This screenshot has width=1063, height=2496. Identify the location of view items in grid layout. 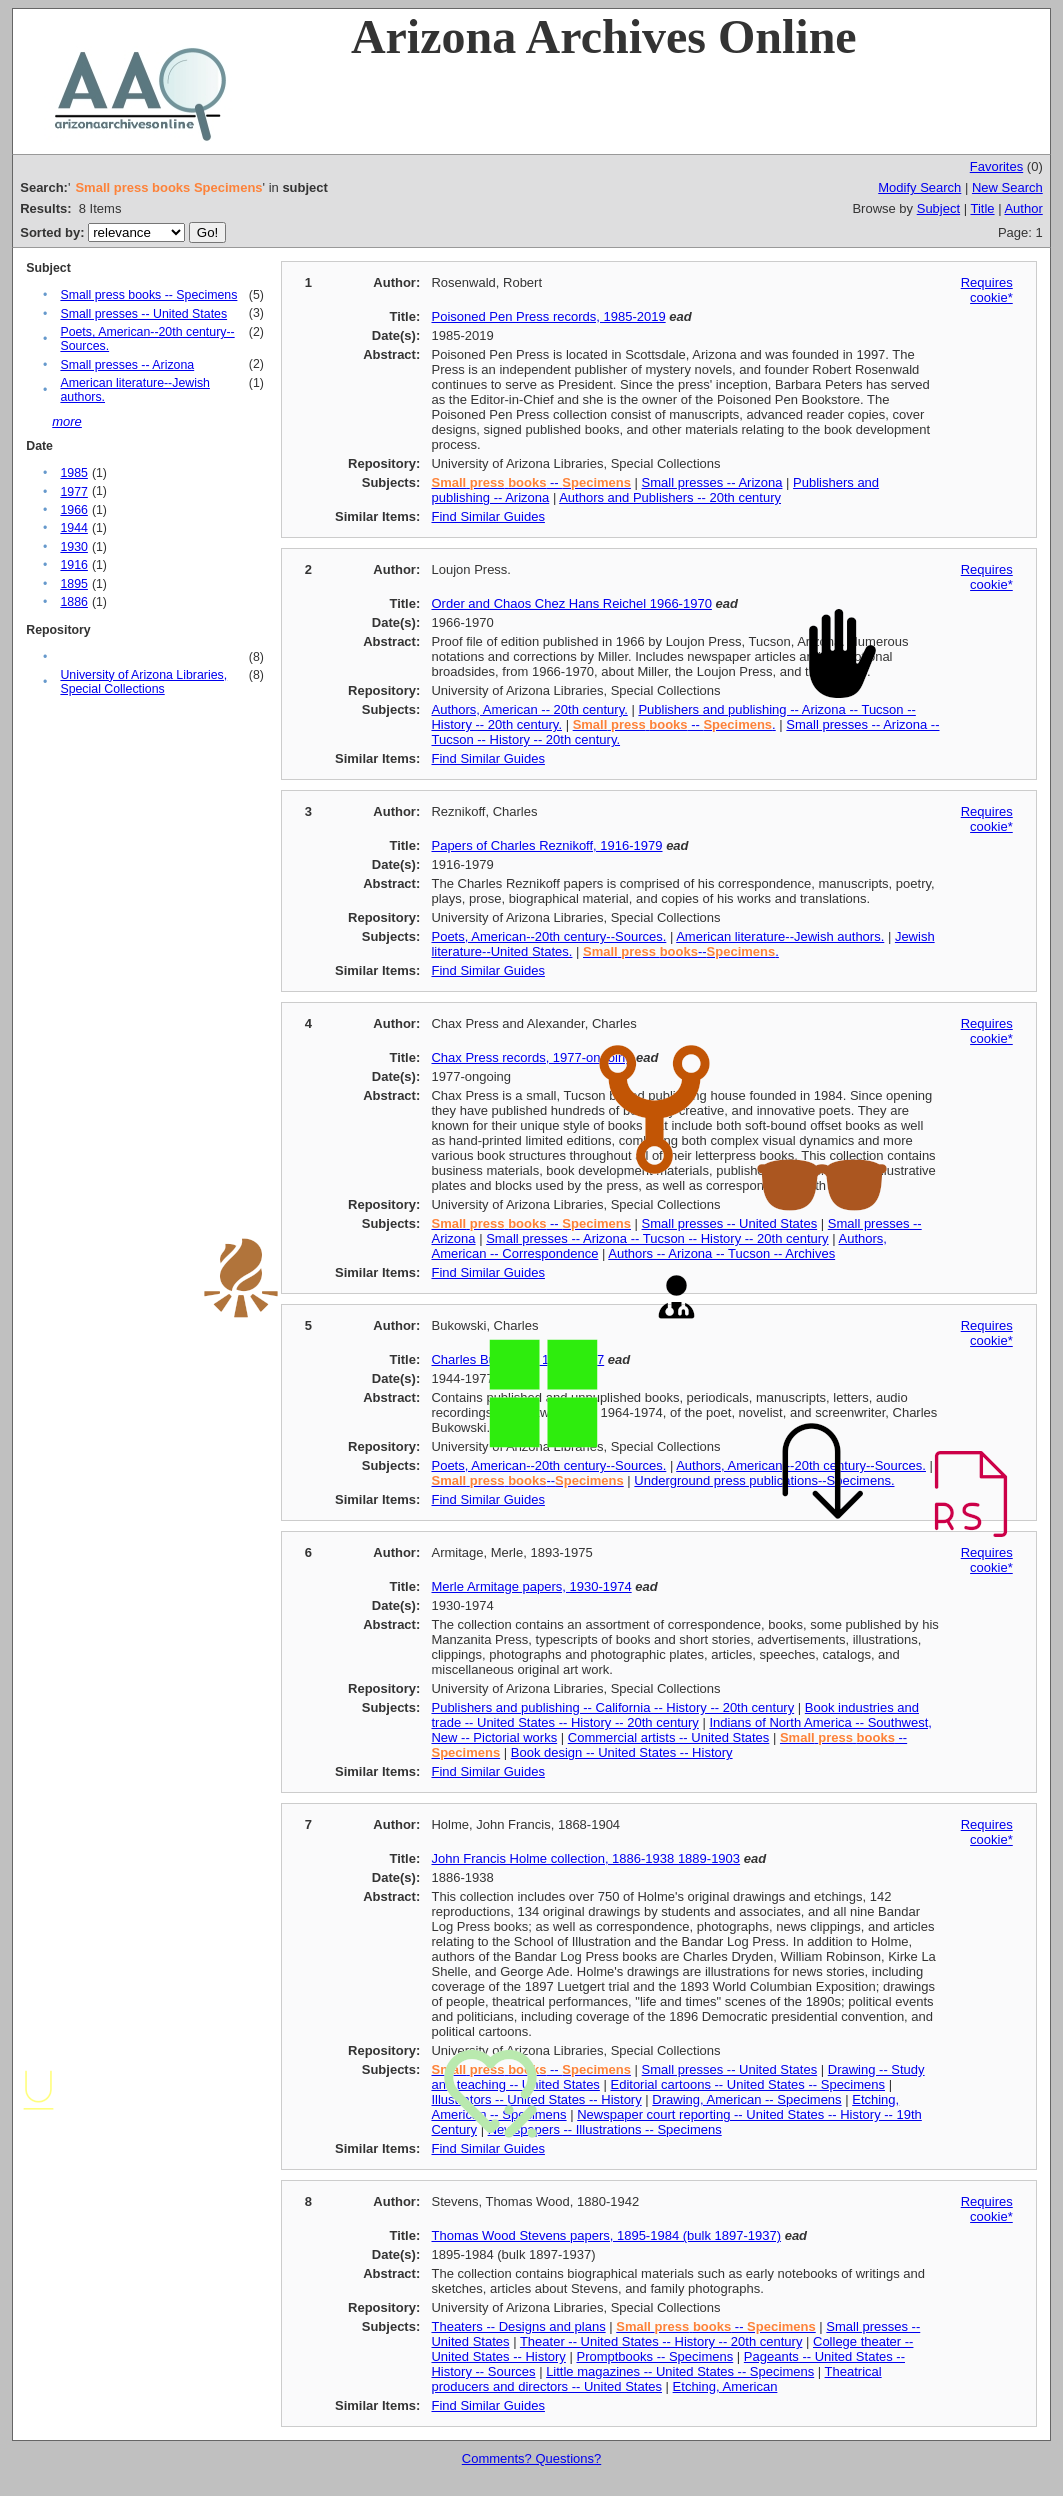
(543, 1393).